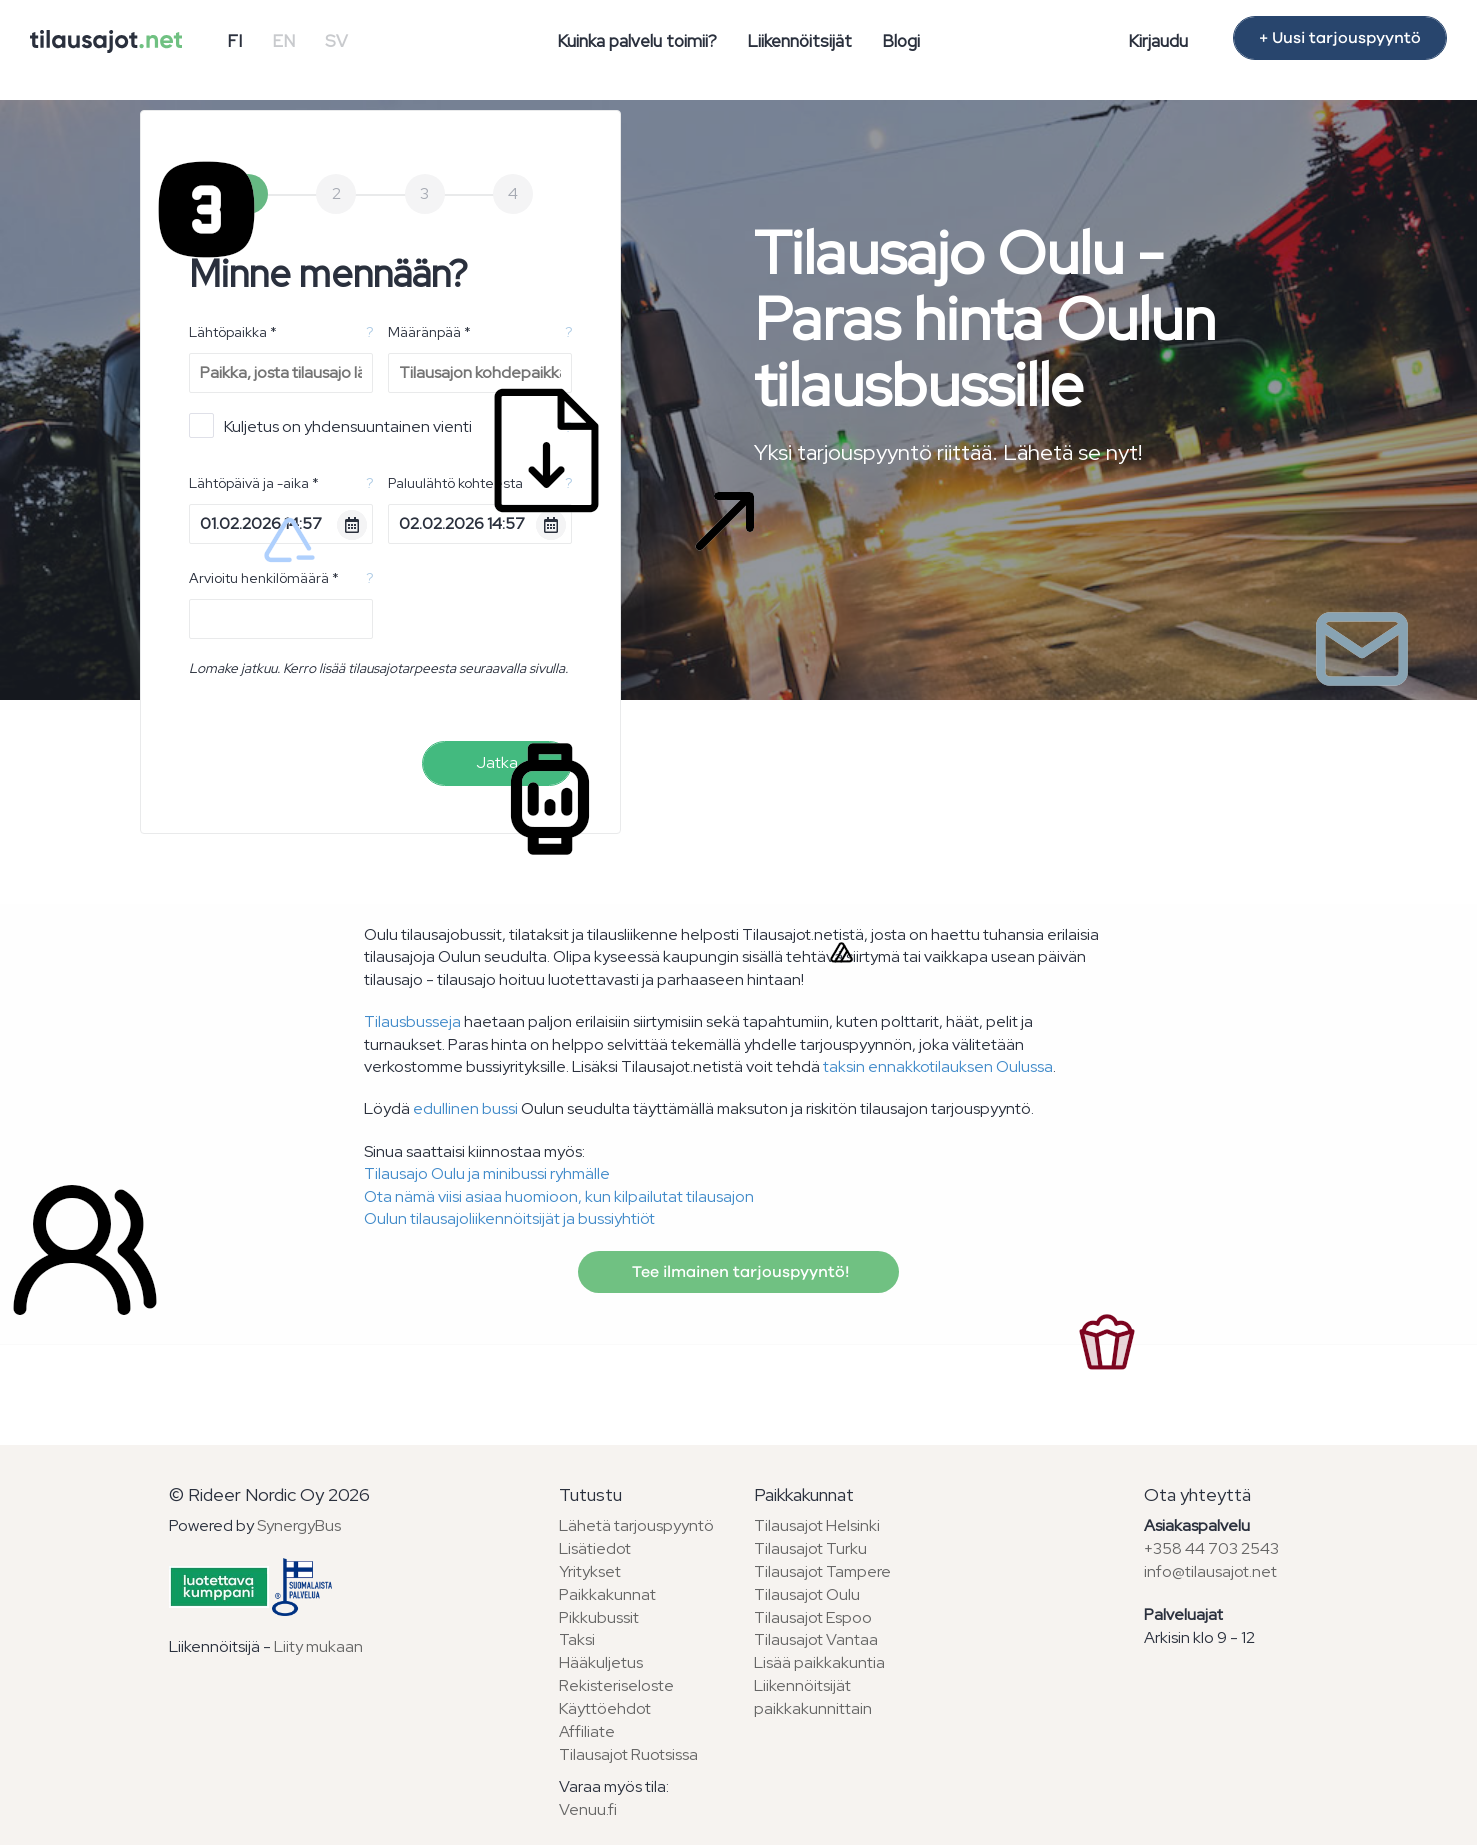  What do you see at coordinates (546, 450) in the screenshot?
I see `download a file` at bounding box center [546, 450].